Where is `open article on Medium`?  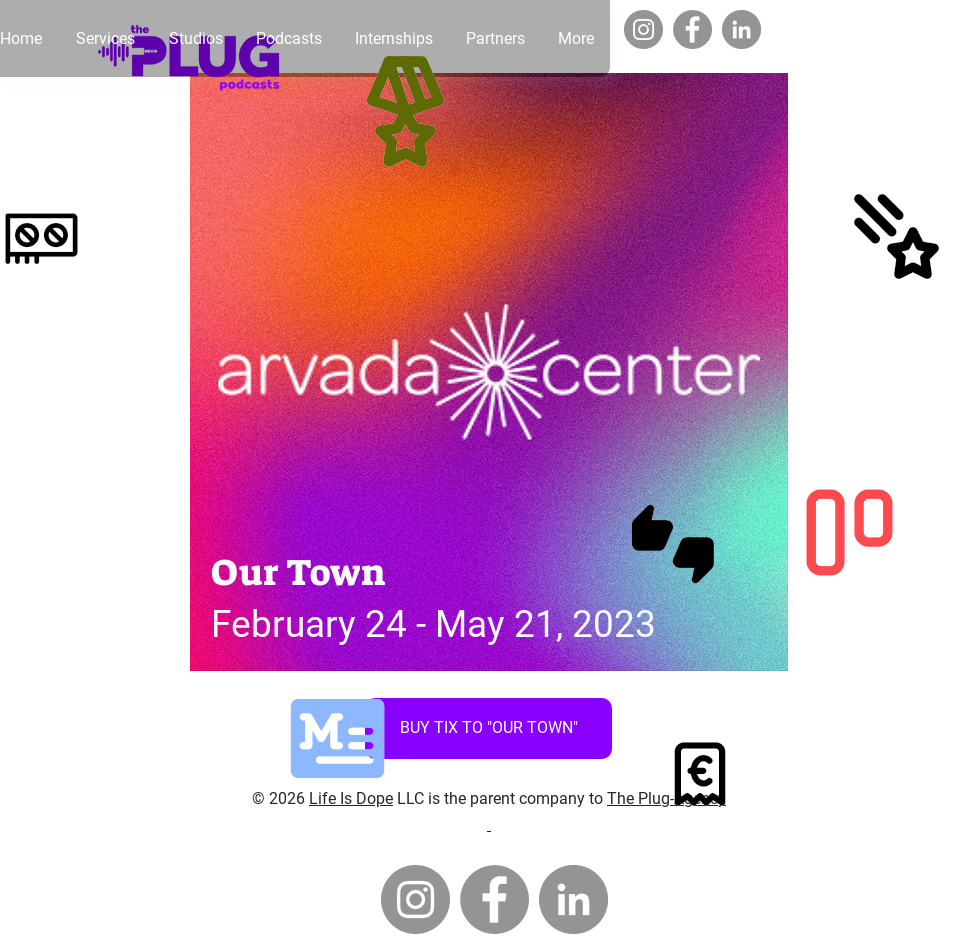
open article on Medium is located at coordinates (337, 738).